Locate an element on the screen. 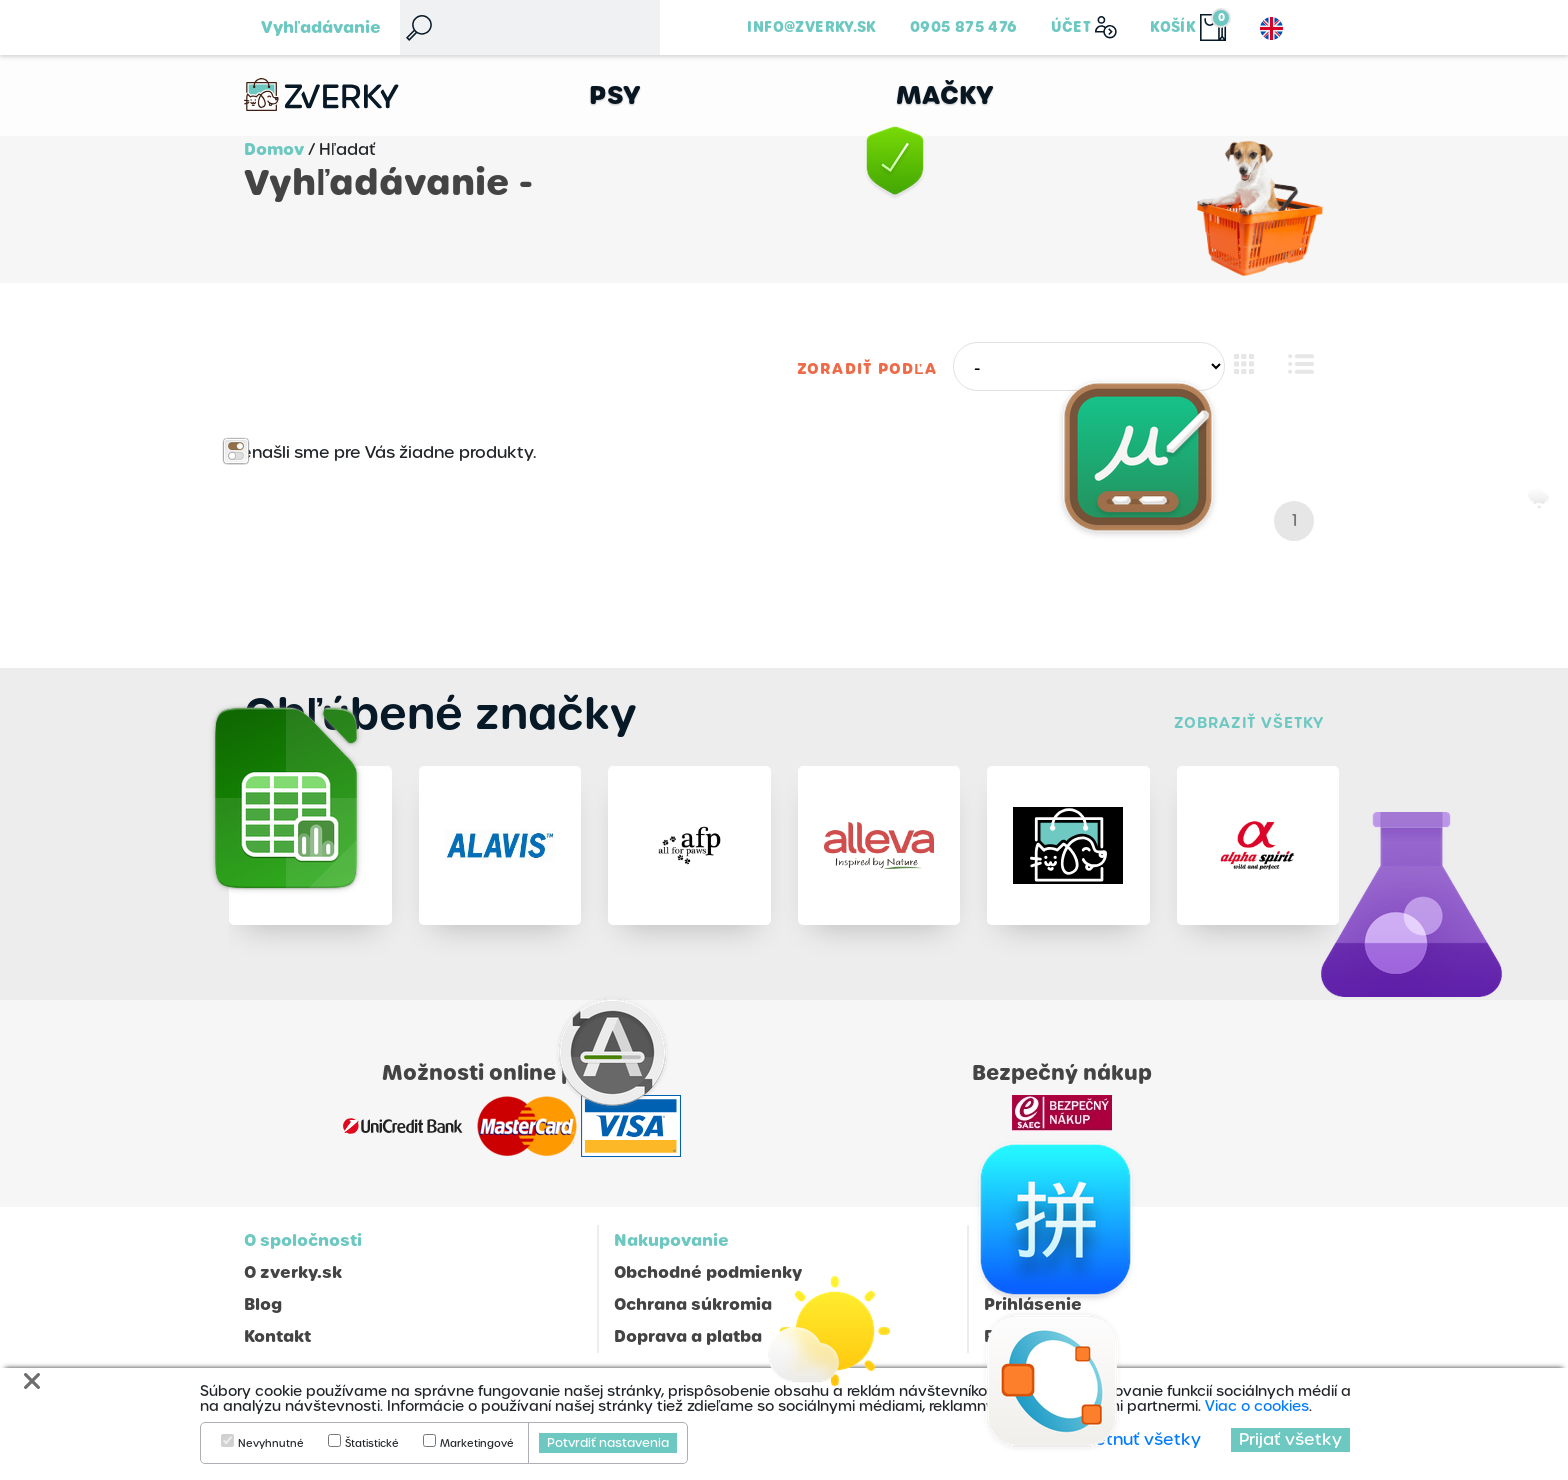  indicates partly cloudy weather conditions is located at coordinates (829, 1331).